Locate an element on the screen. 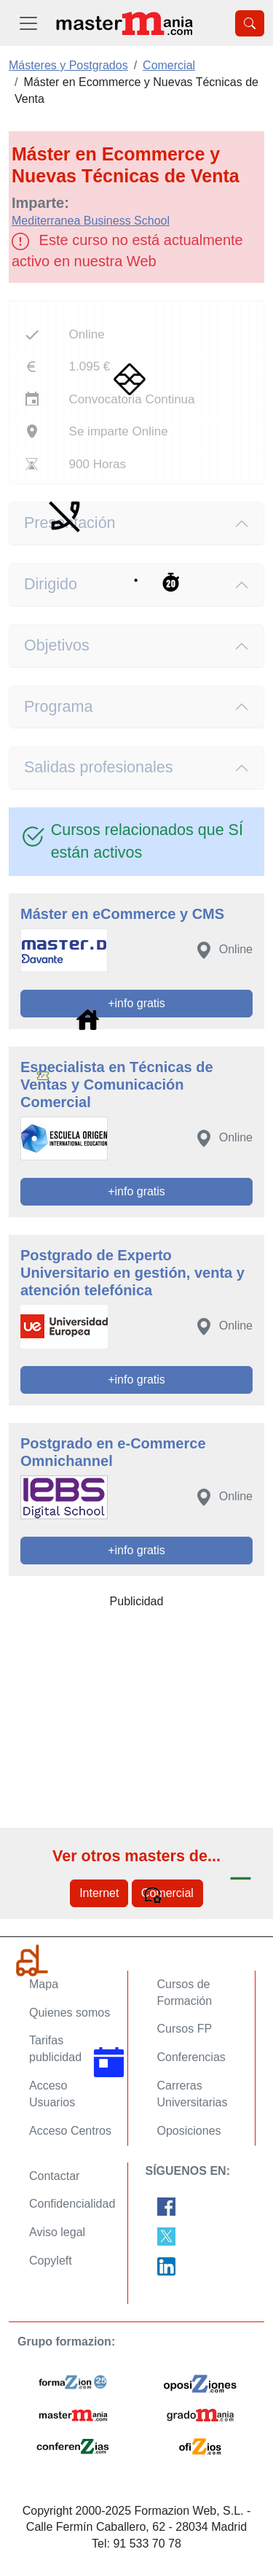  phone calls are disabled or unavailable is located at coordinates (66, 516).